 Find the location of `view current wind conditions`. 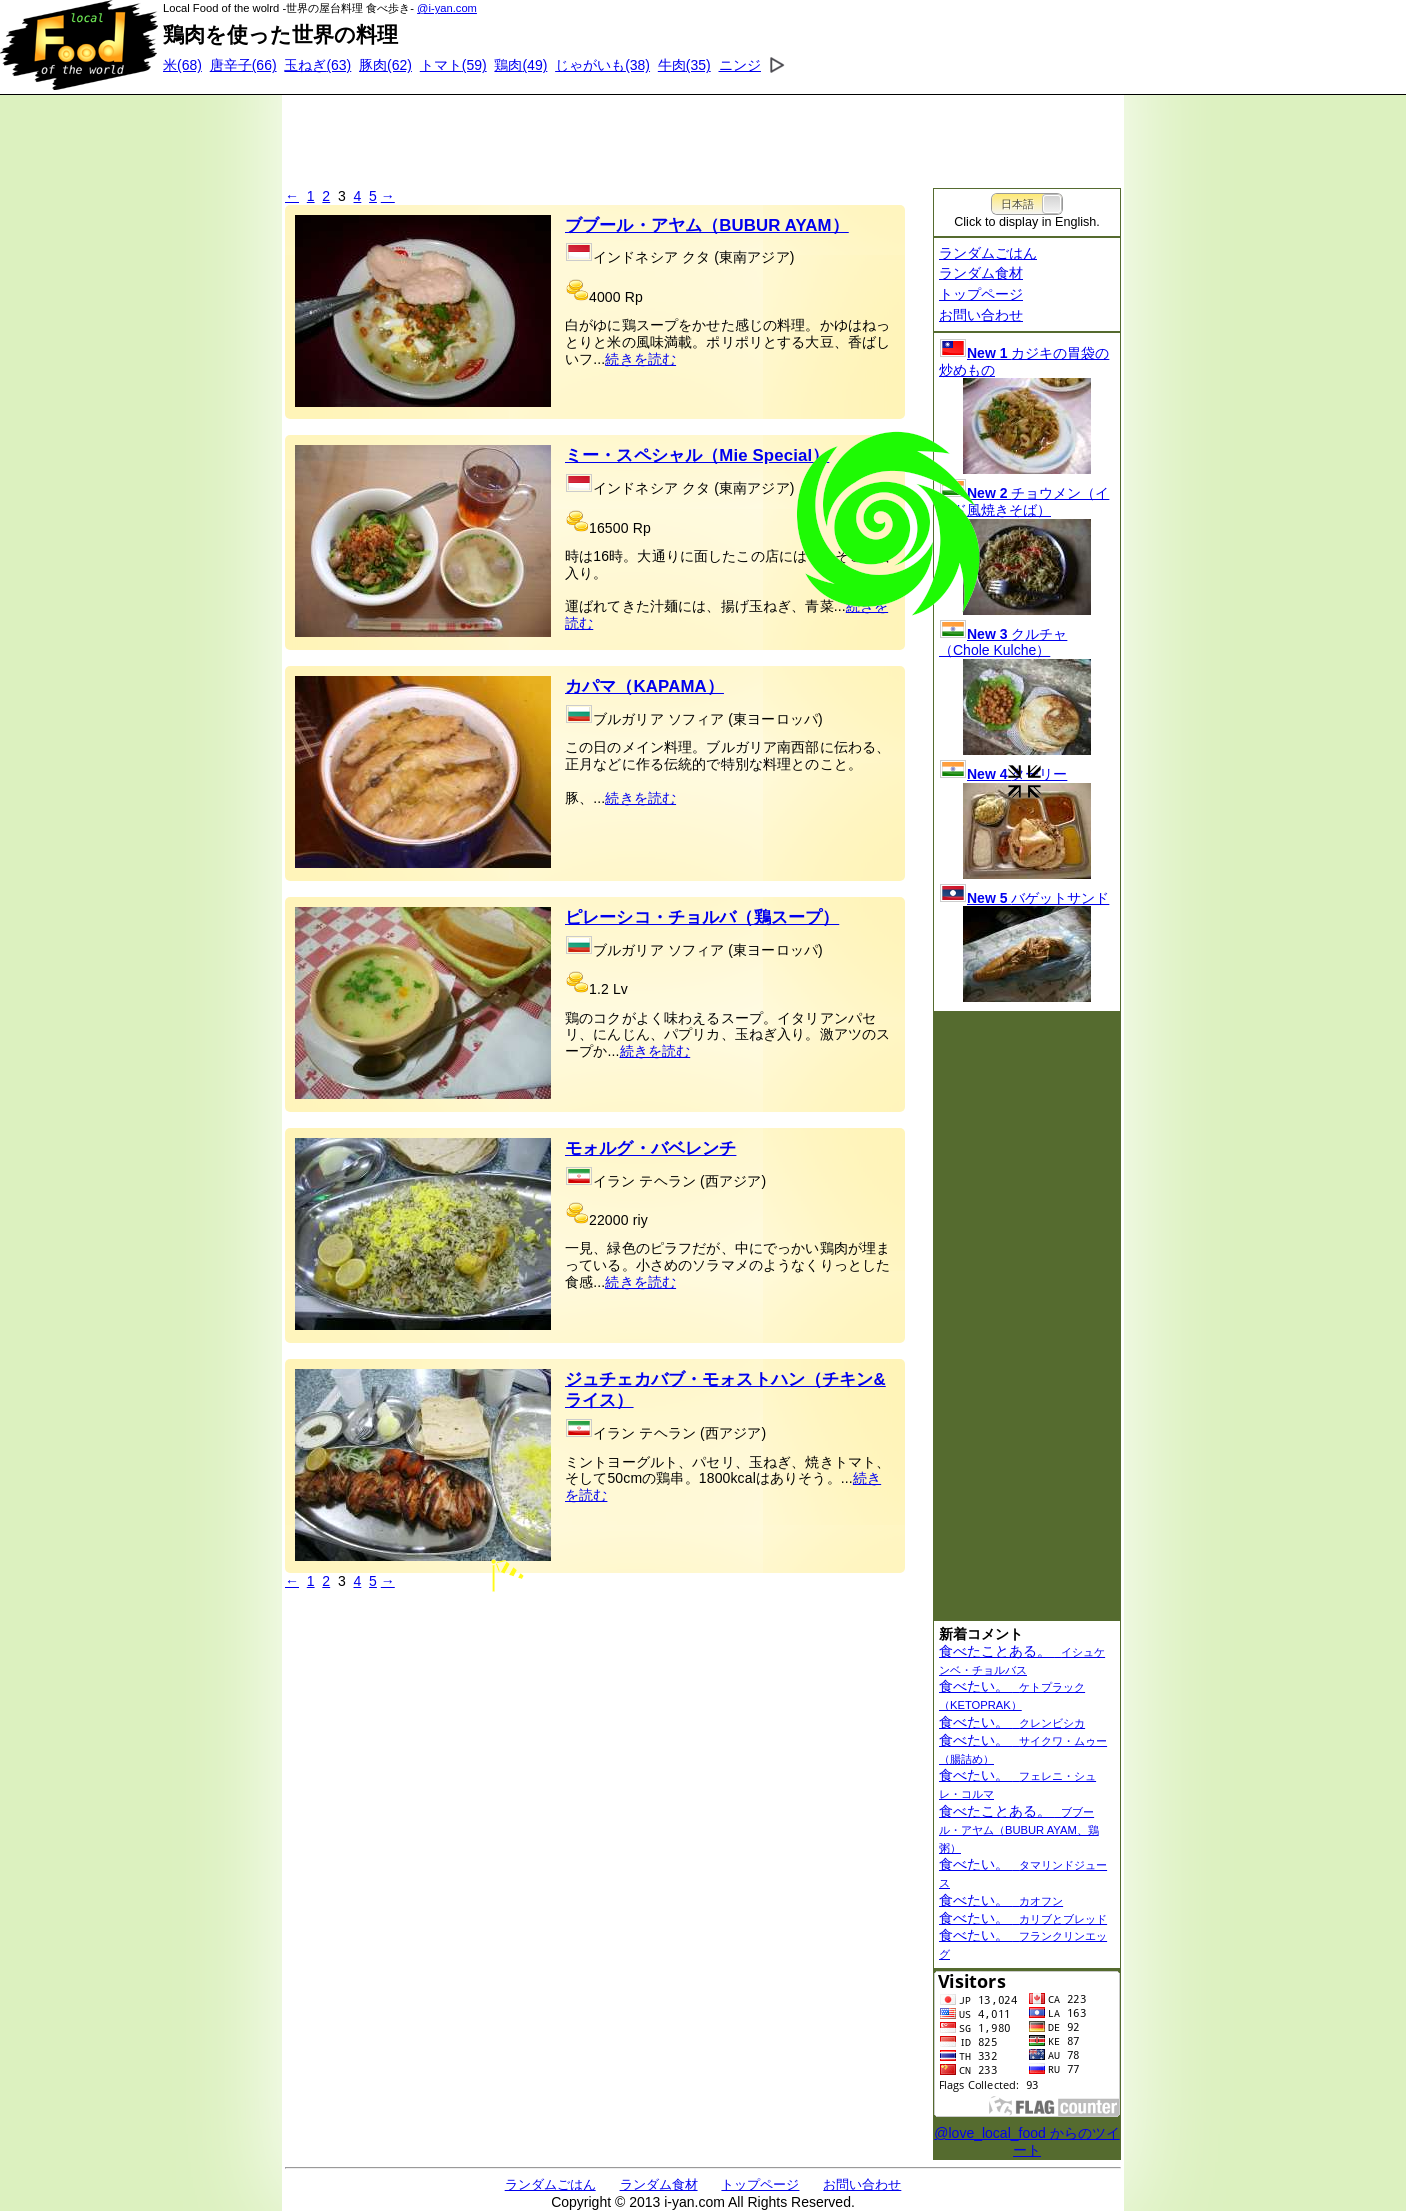

view current wind conditions is located at coordinates (507, 1575).